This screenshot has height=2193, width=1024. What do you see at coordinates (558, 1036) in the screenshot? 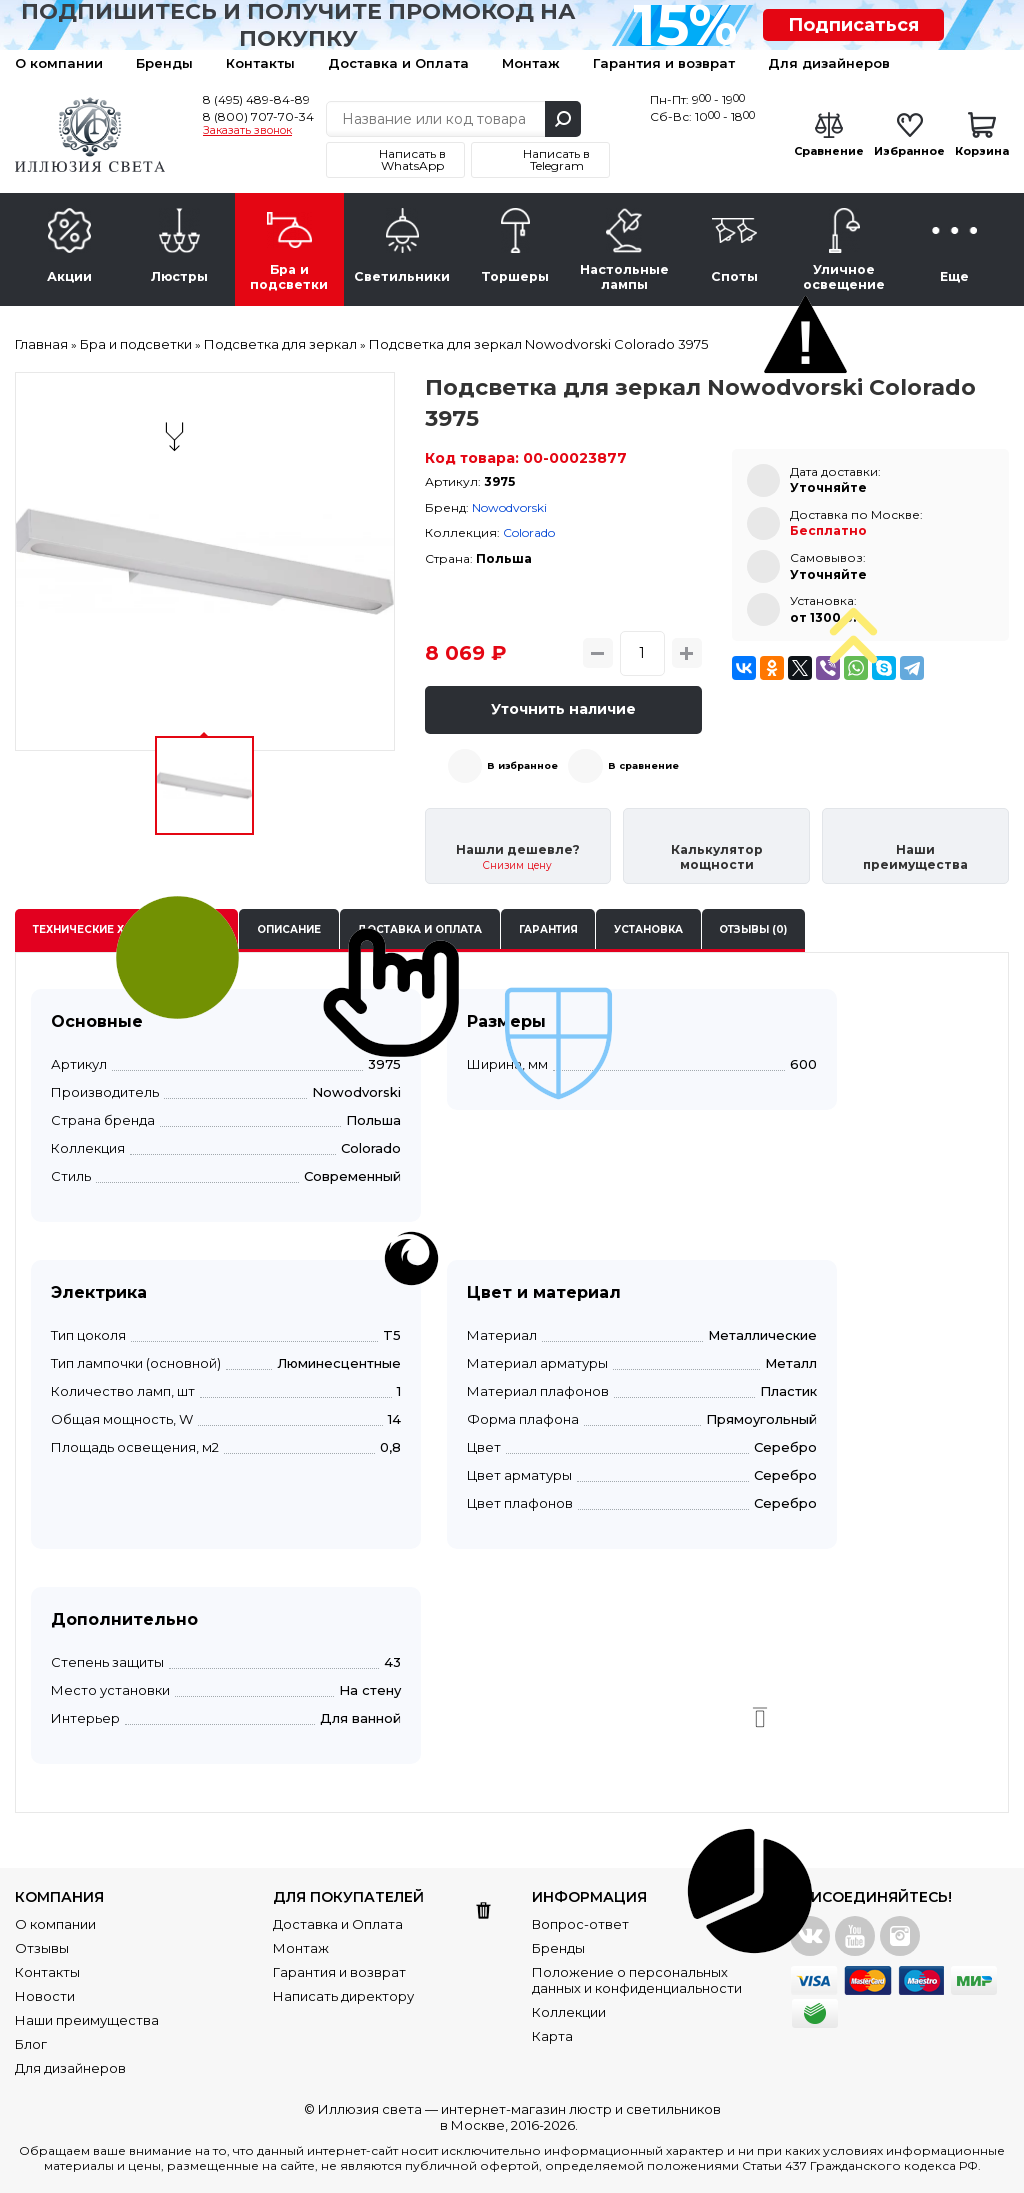
I see `view security or protection settings` at bounding box center [558, 1036].